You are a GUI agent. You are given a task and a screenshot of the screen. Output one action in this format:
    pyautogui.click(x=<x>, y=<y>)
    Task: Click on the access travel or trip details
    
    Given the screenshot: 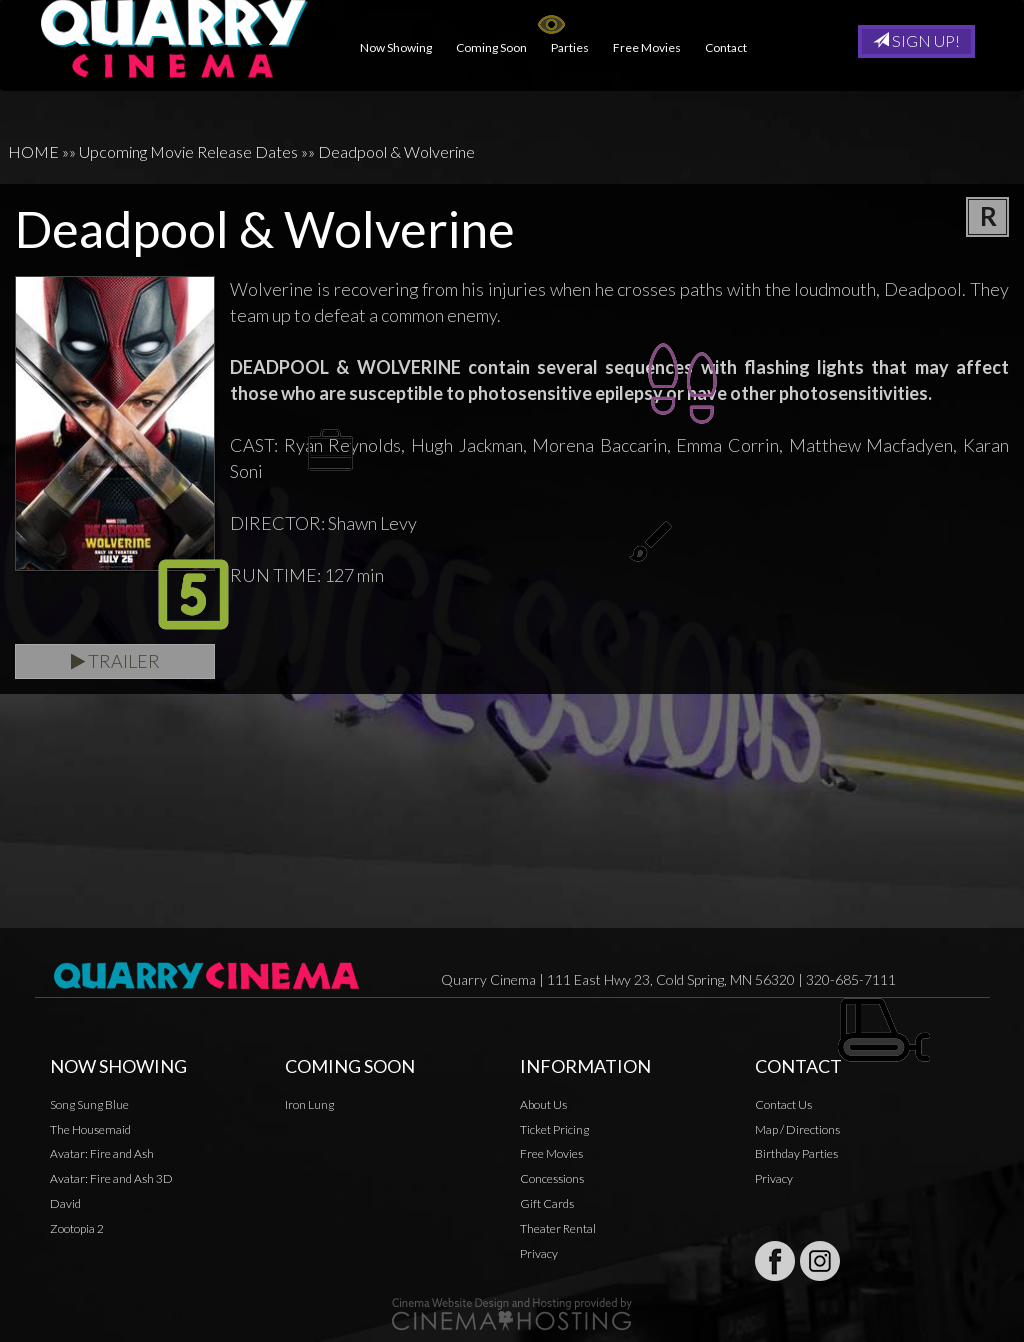 What is the action you would take?
    pyautogui.click(x=330, y=451)
    